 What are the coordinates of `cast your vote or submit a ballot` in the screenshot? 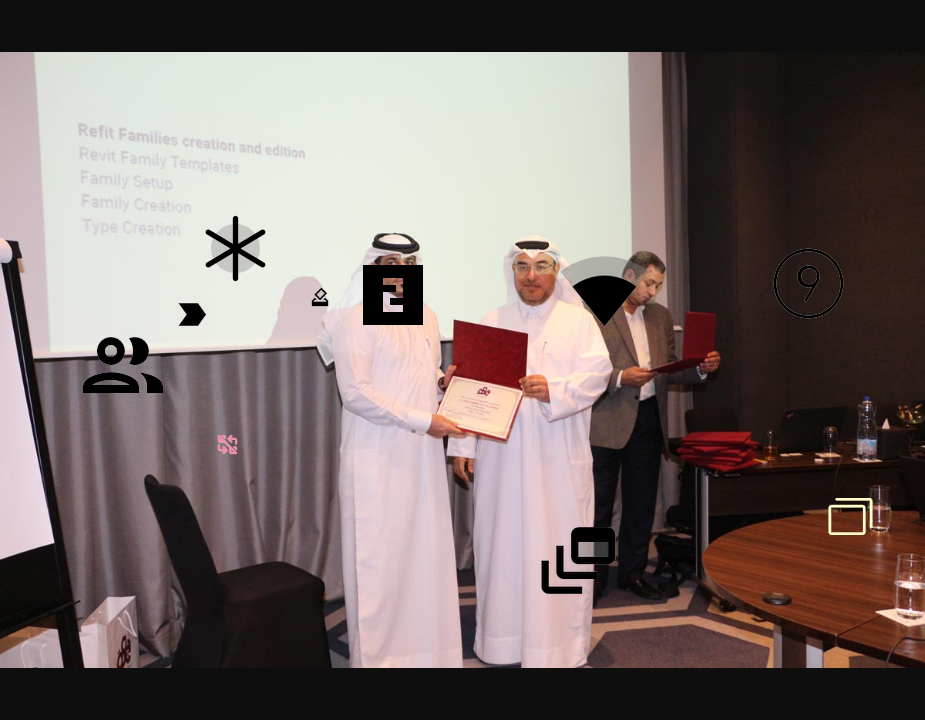 It's located at (320, 297).